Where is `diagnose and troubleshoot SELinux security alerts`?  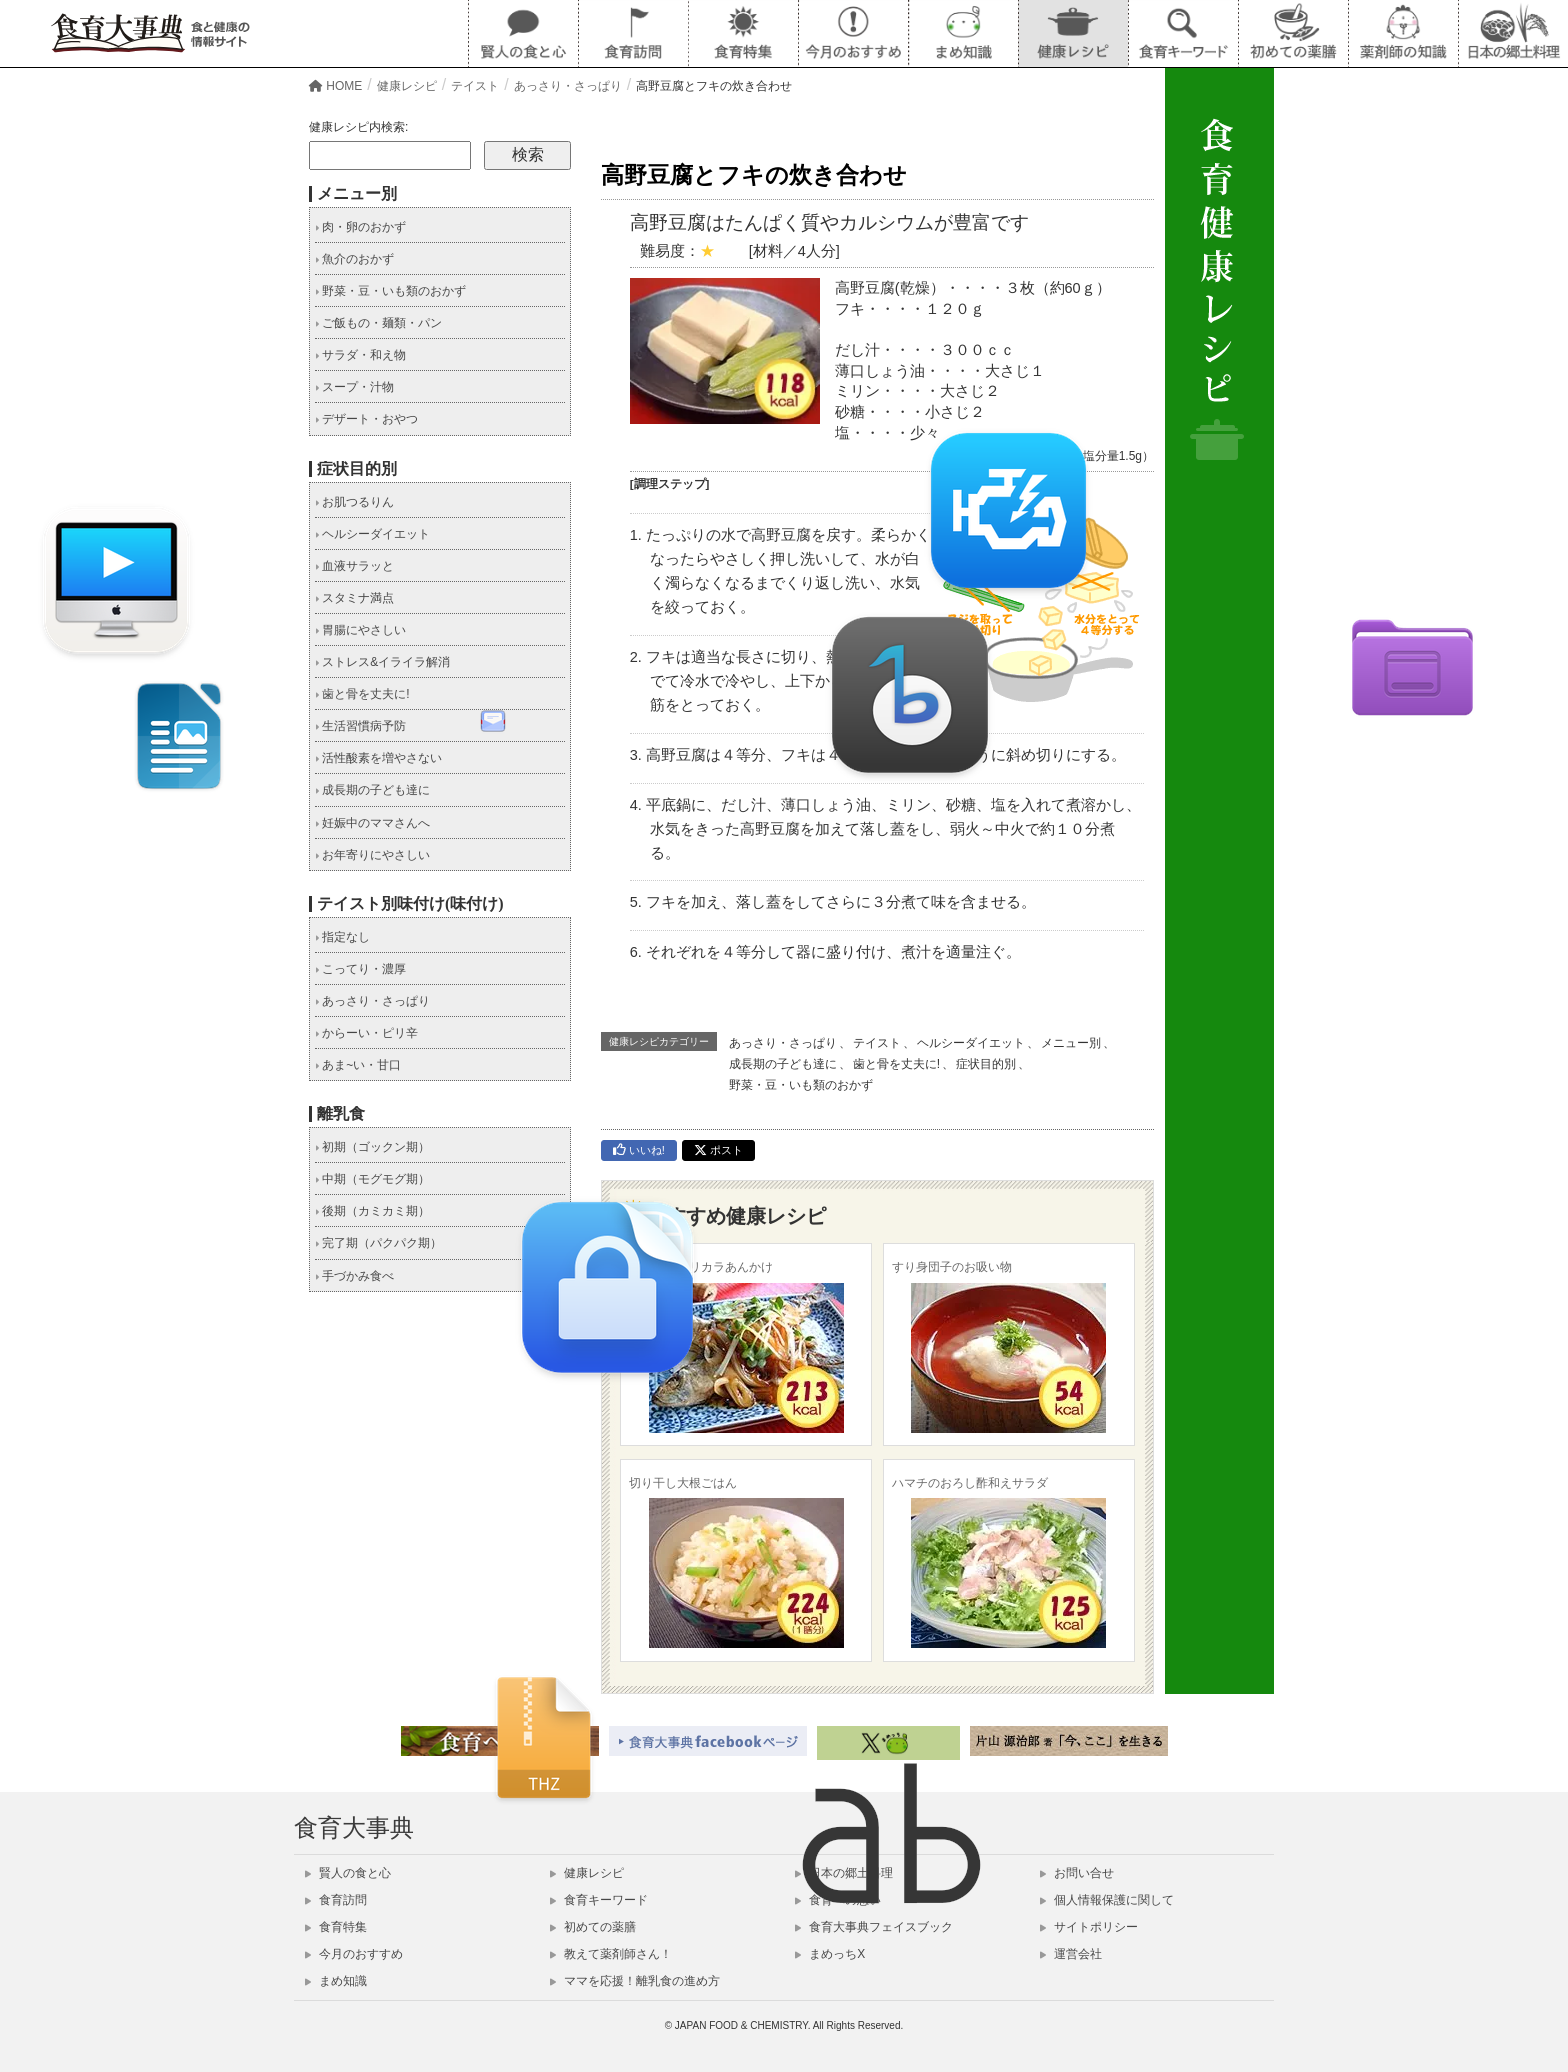
diagnose and troubleshoot SELinux security alerts is located at coordinates (1008, 510).